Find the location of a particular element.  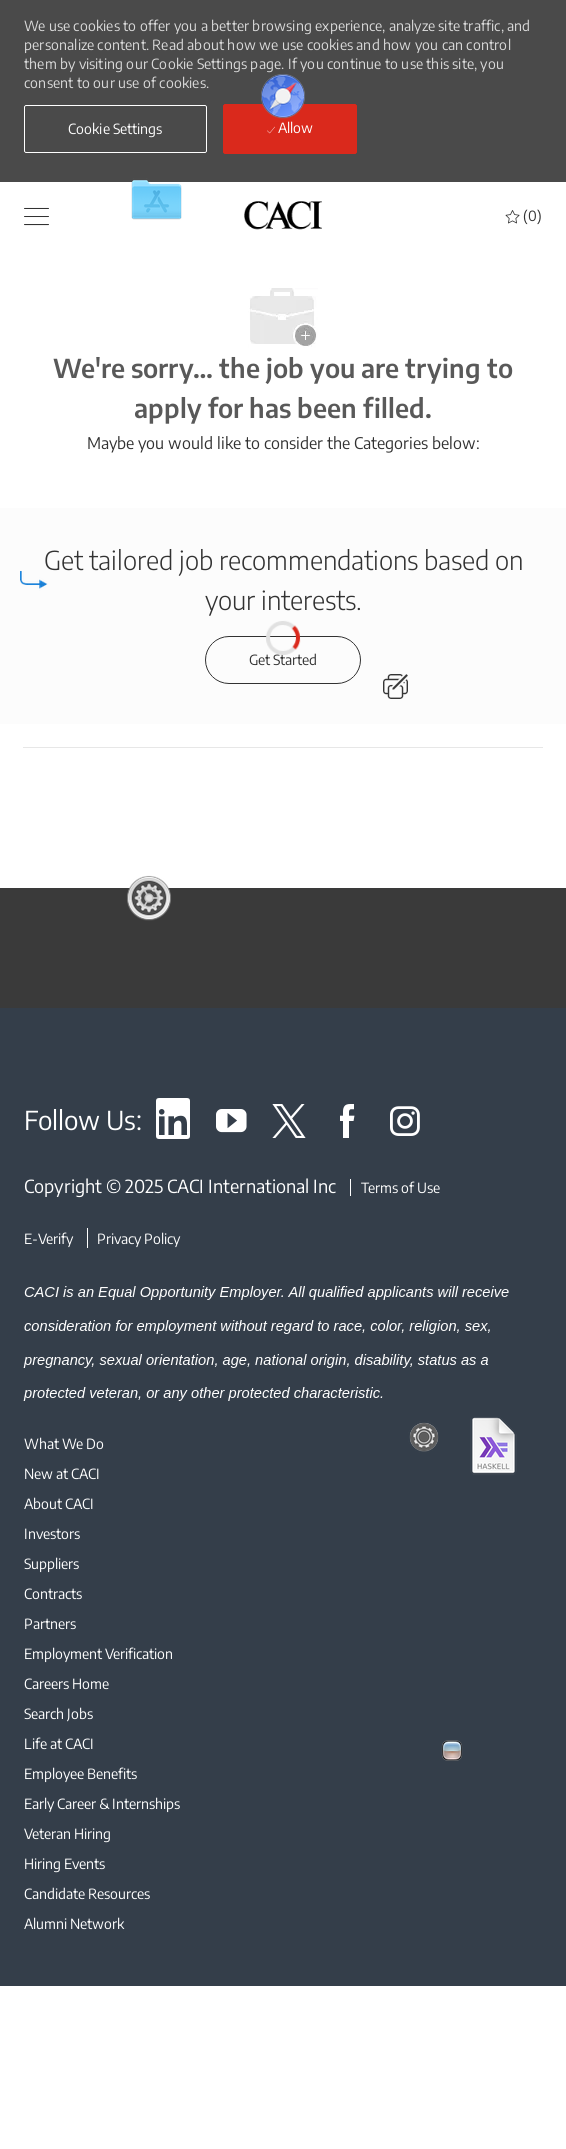

access system settings is located at coordinates (424, 1437).